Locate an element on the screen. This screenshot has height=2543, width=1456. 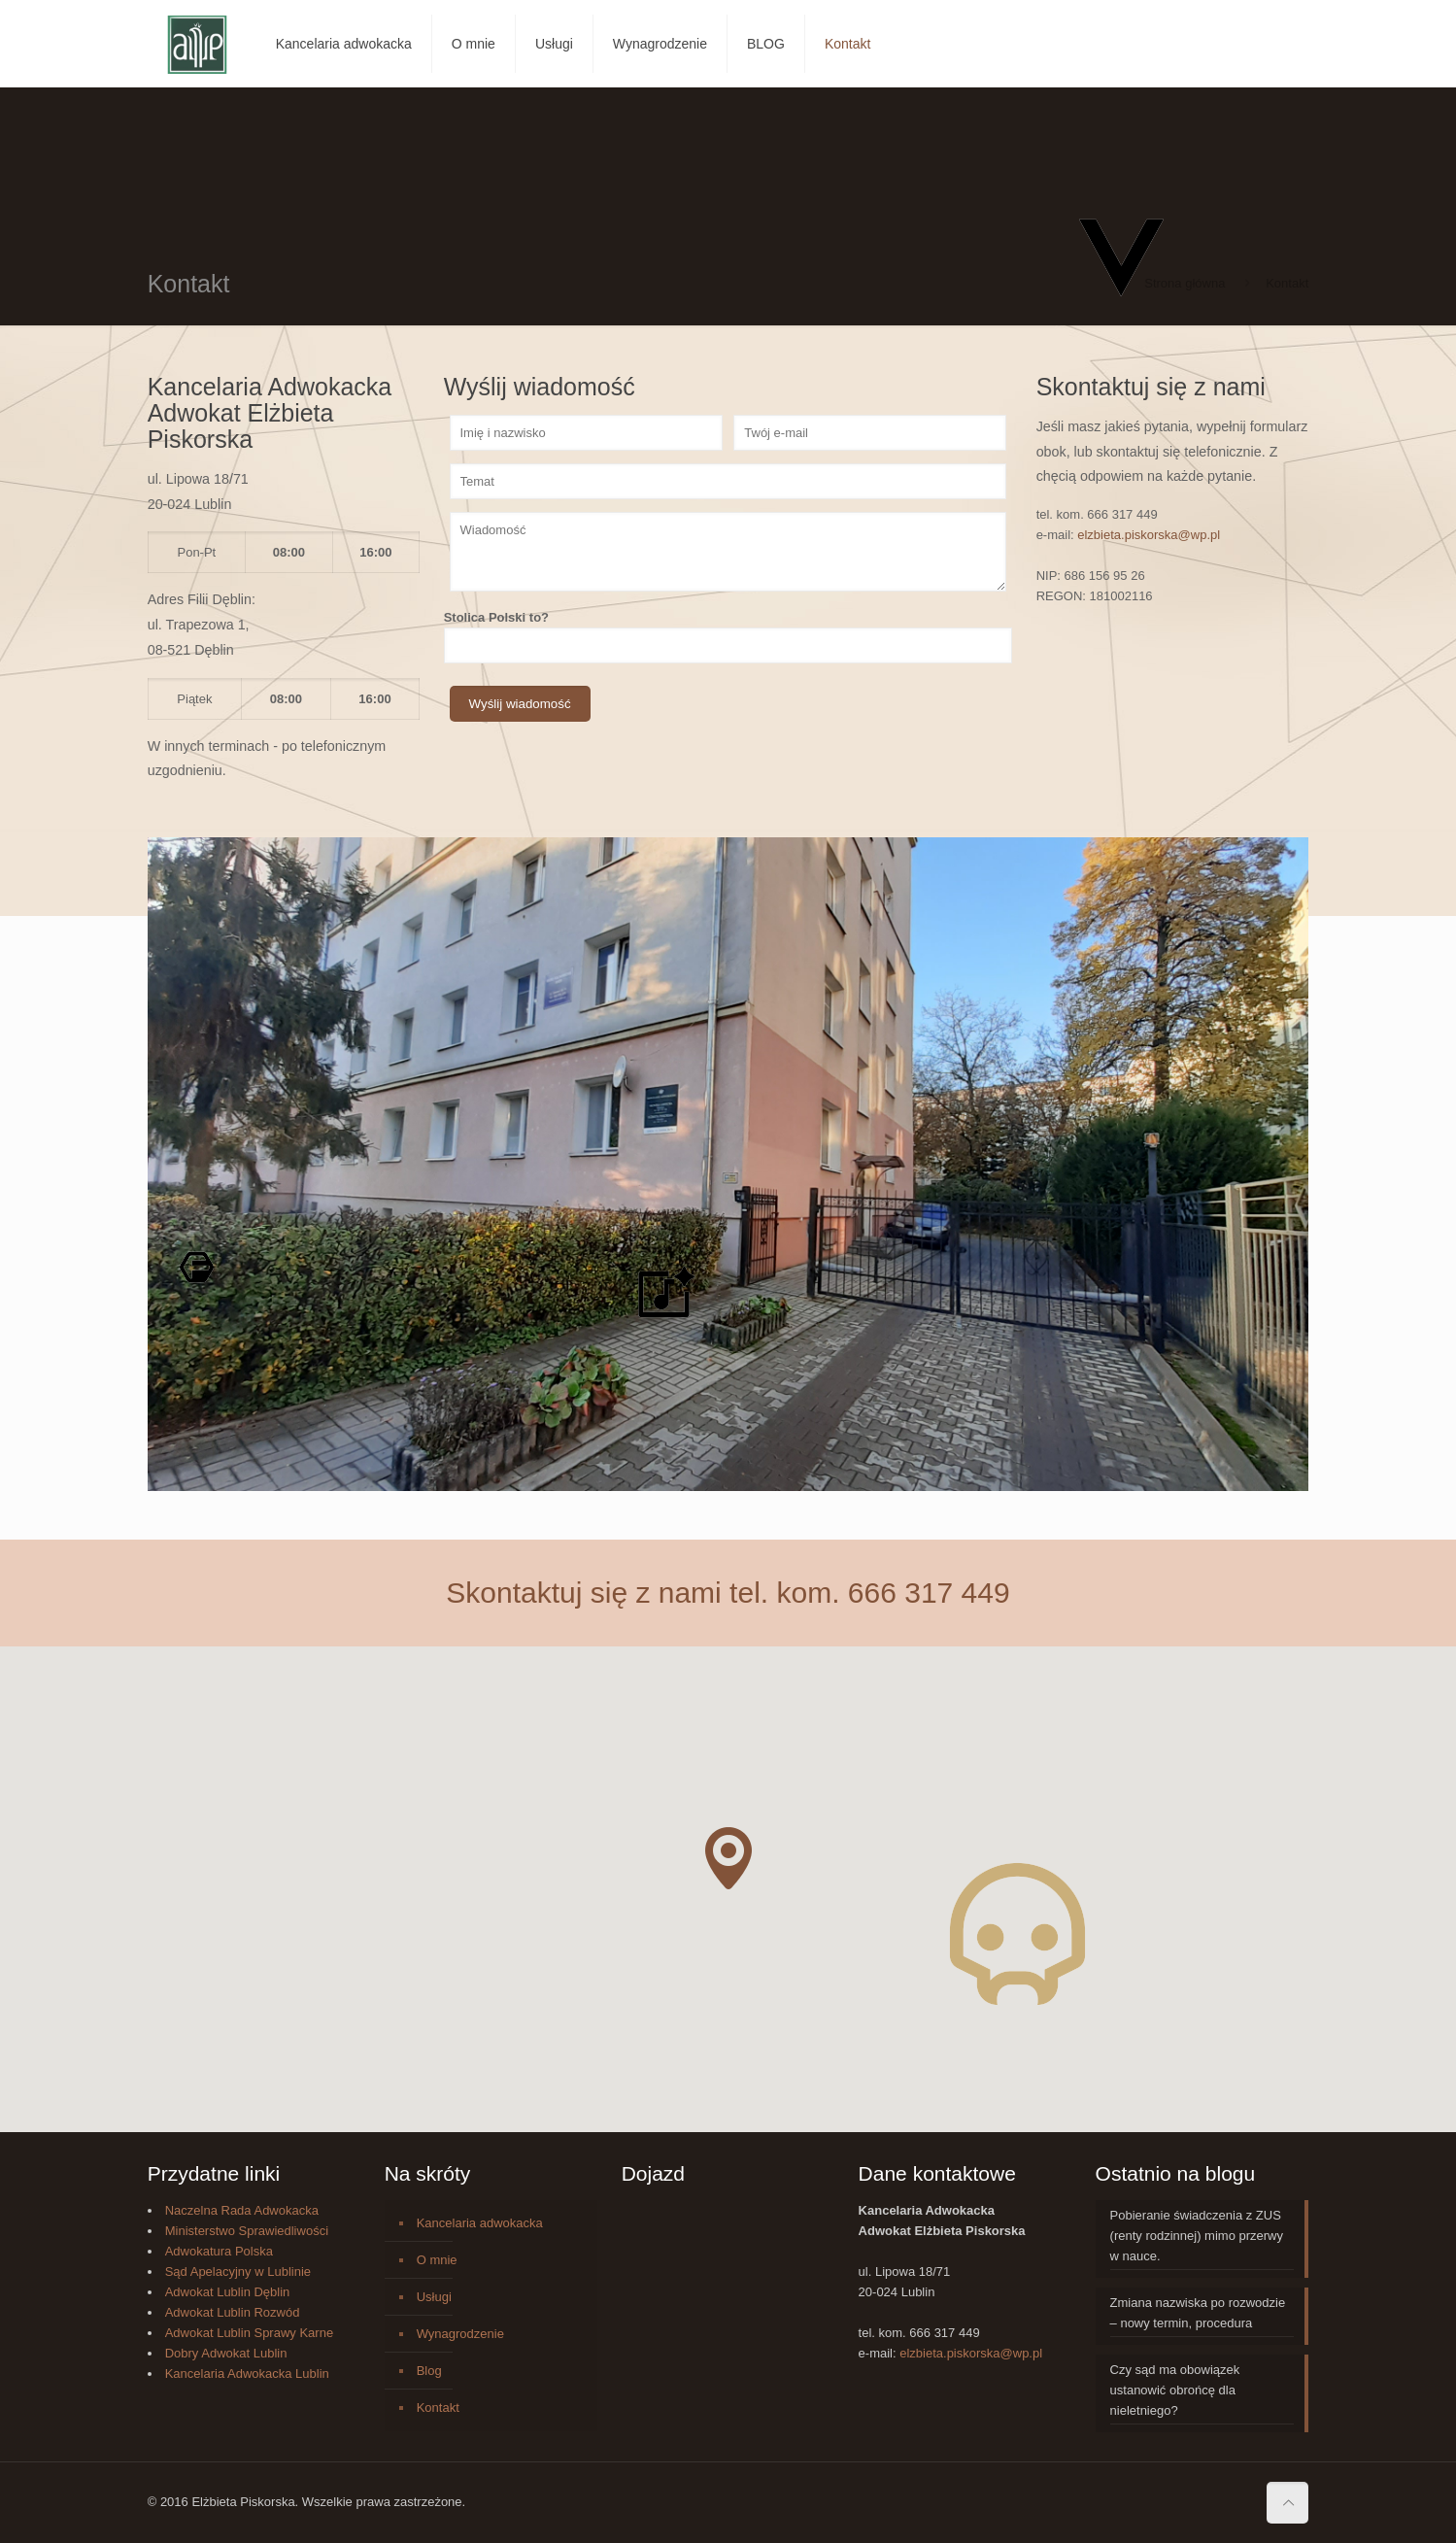
indicates dangerous or hazardous content is located at coordinates (1017, 1930).